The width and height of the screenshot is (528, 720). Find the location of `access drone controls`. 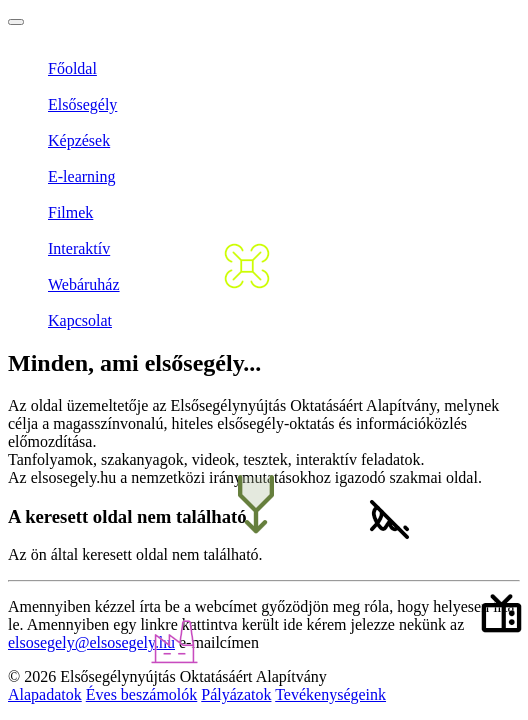

access drone controls is located at coordinates (247, 266).